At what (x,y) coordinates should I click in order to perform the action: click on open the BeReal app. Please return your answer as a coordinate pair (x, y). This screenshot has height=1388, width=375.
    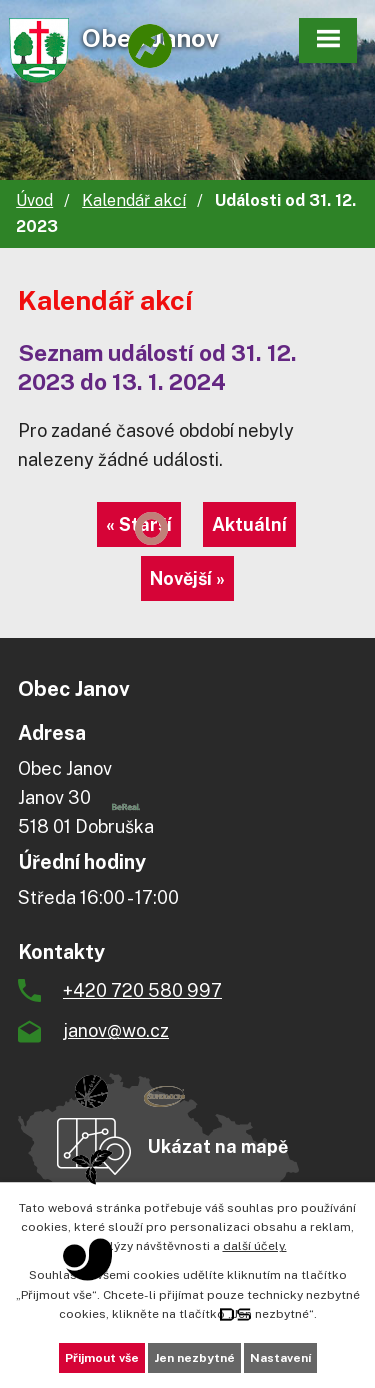
    Looking at the image, I should click on (126, 807).